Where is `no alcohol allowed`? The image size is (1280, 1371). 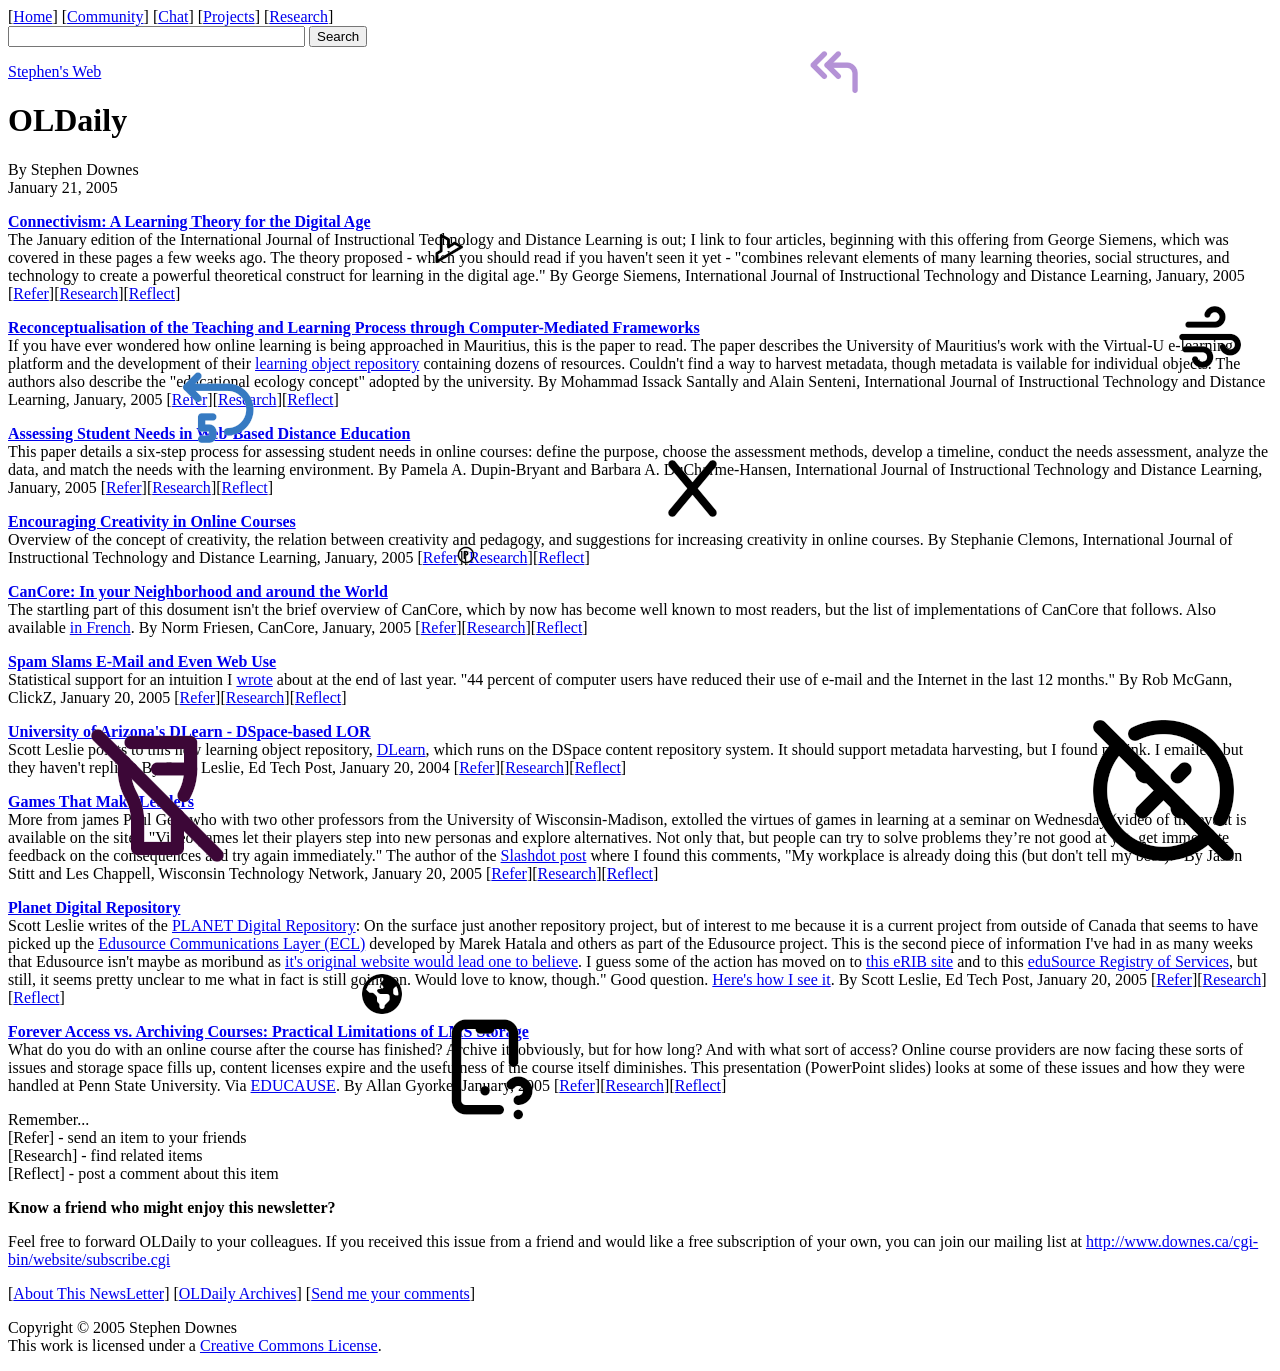
no alcohol allowed is located at coordinates (157, 795).